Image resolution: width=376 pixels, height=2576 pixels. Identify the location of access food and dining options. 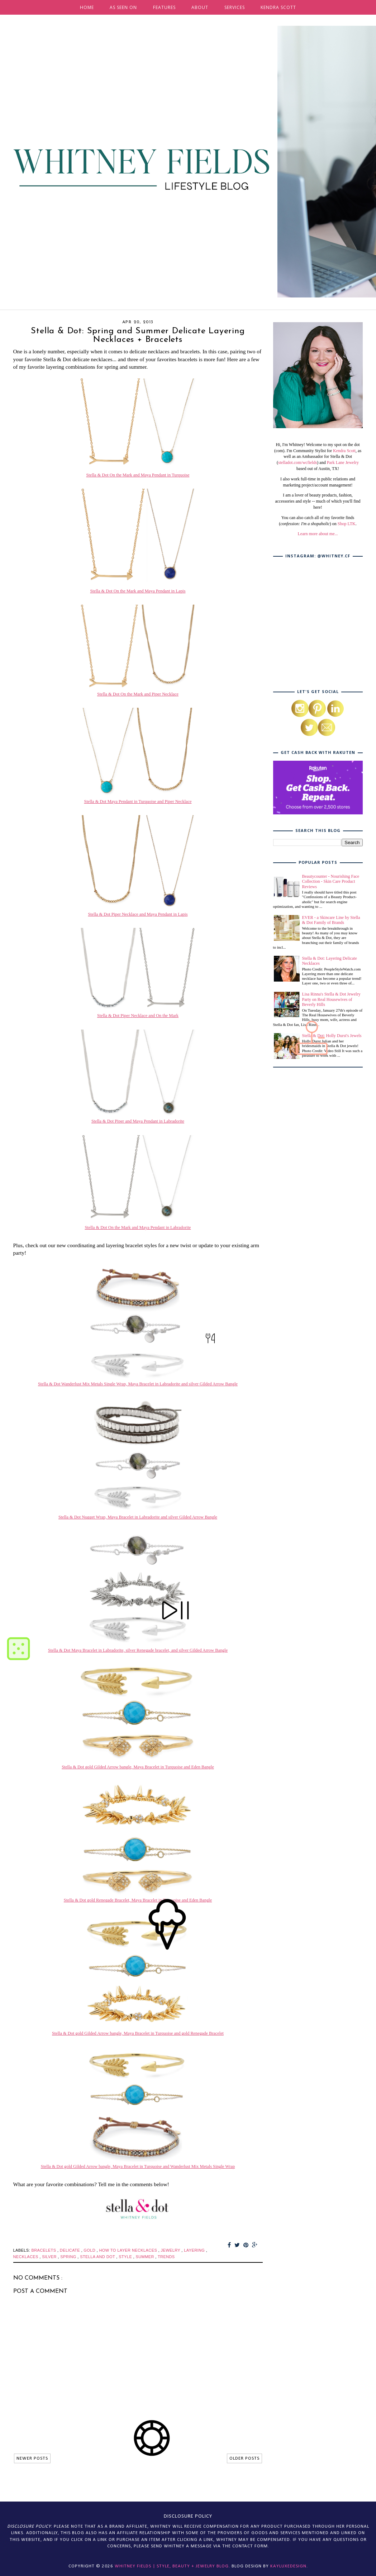
(210, 1338).